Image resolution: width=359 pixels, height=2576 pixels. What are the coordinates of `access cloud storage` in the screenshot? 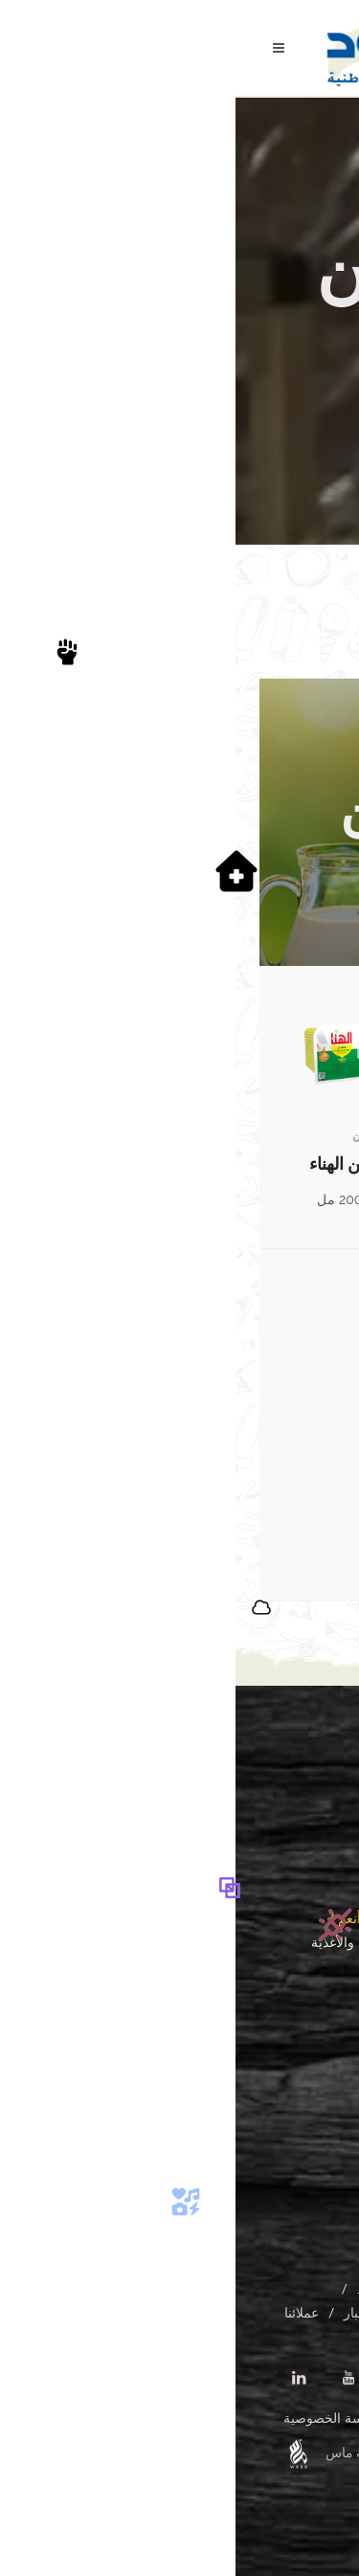 It's located at (261, 1607).